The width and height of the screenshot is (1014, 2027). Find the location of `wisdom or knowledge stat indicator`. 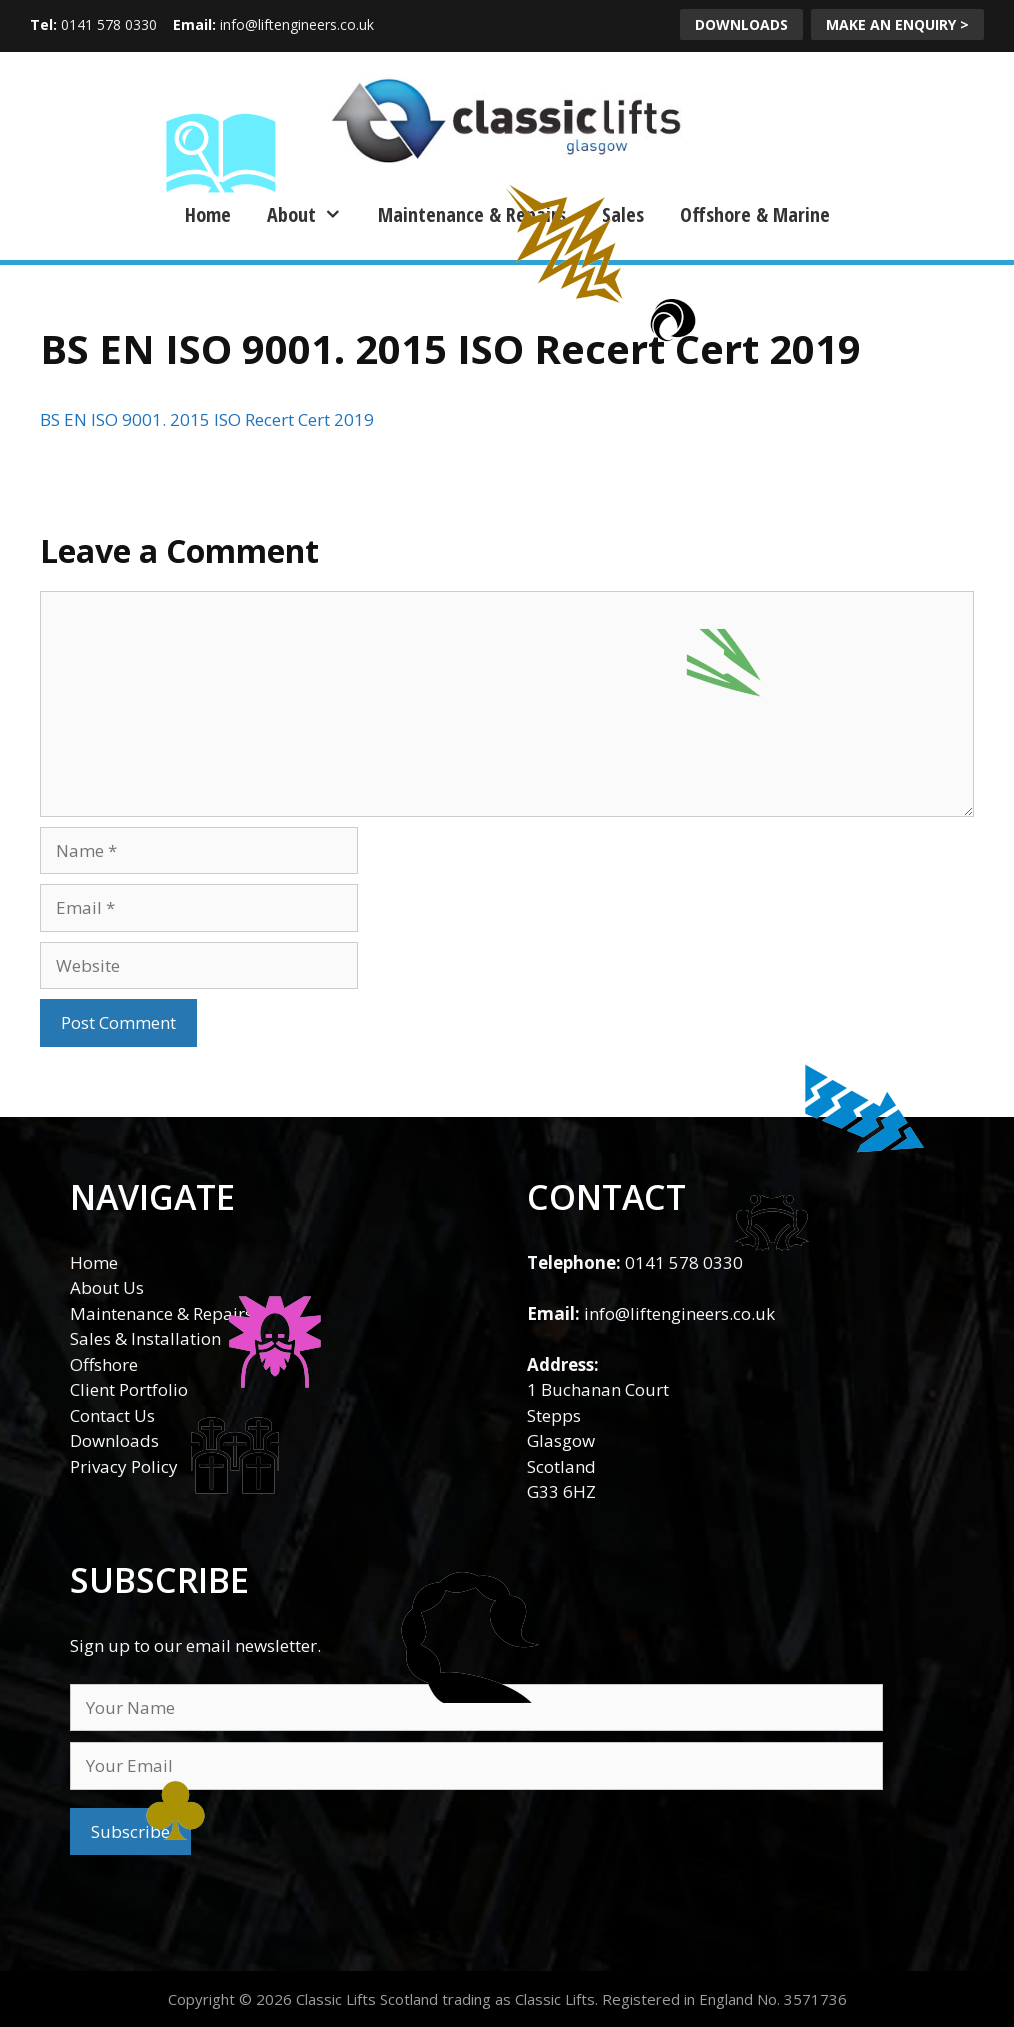

wisdom or knowledge stat indicator is located at coordinates (275, 1342).